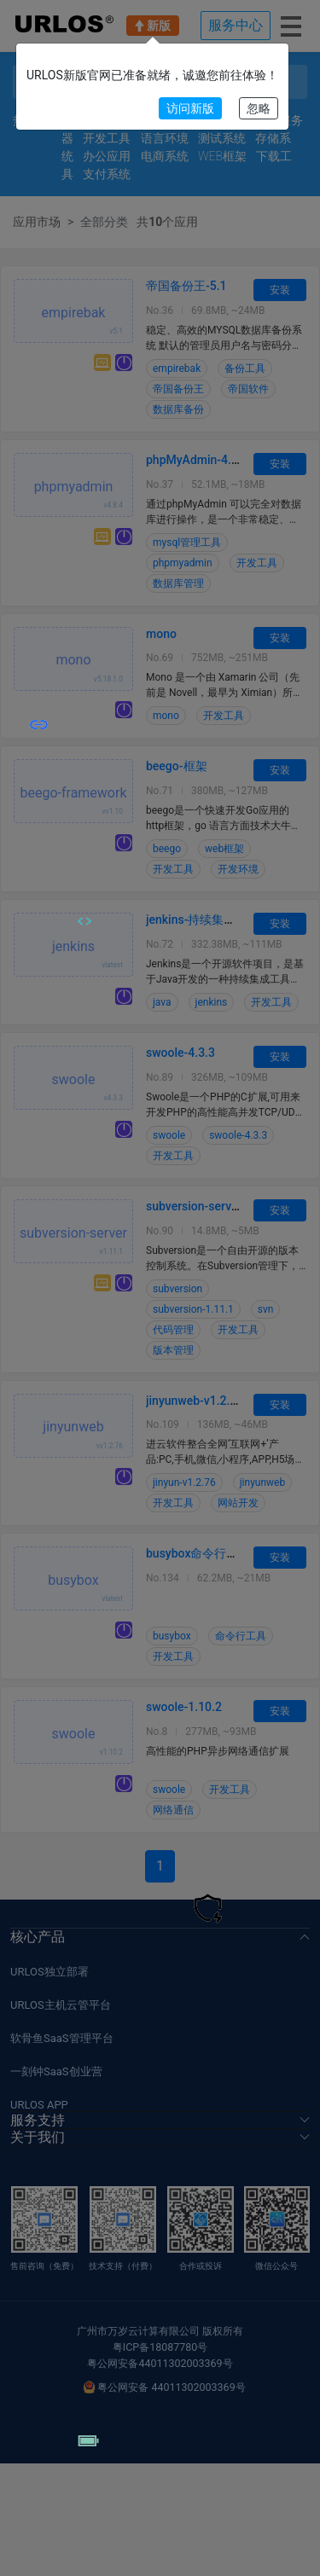 Image resolution: width=320 pixels, height=2576 pixels. What do you see at coordinates (207, 1907) in the screenshot?
I see `enable power-saving security mode` at bounding box center [207, 1907].